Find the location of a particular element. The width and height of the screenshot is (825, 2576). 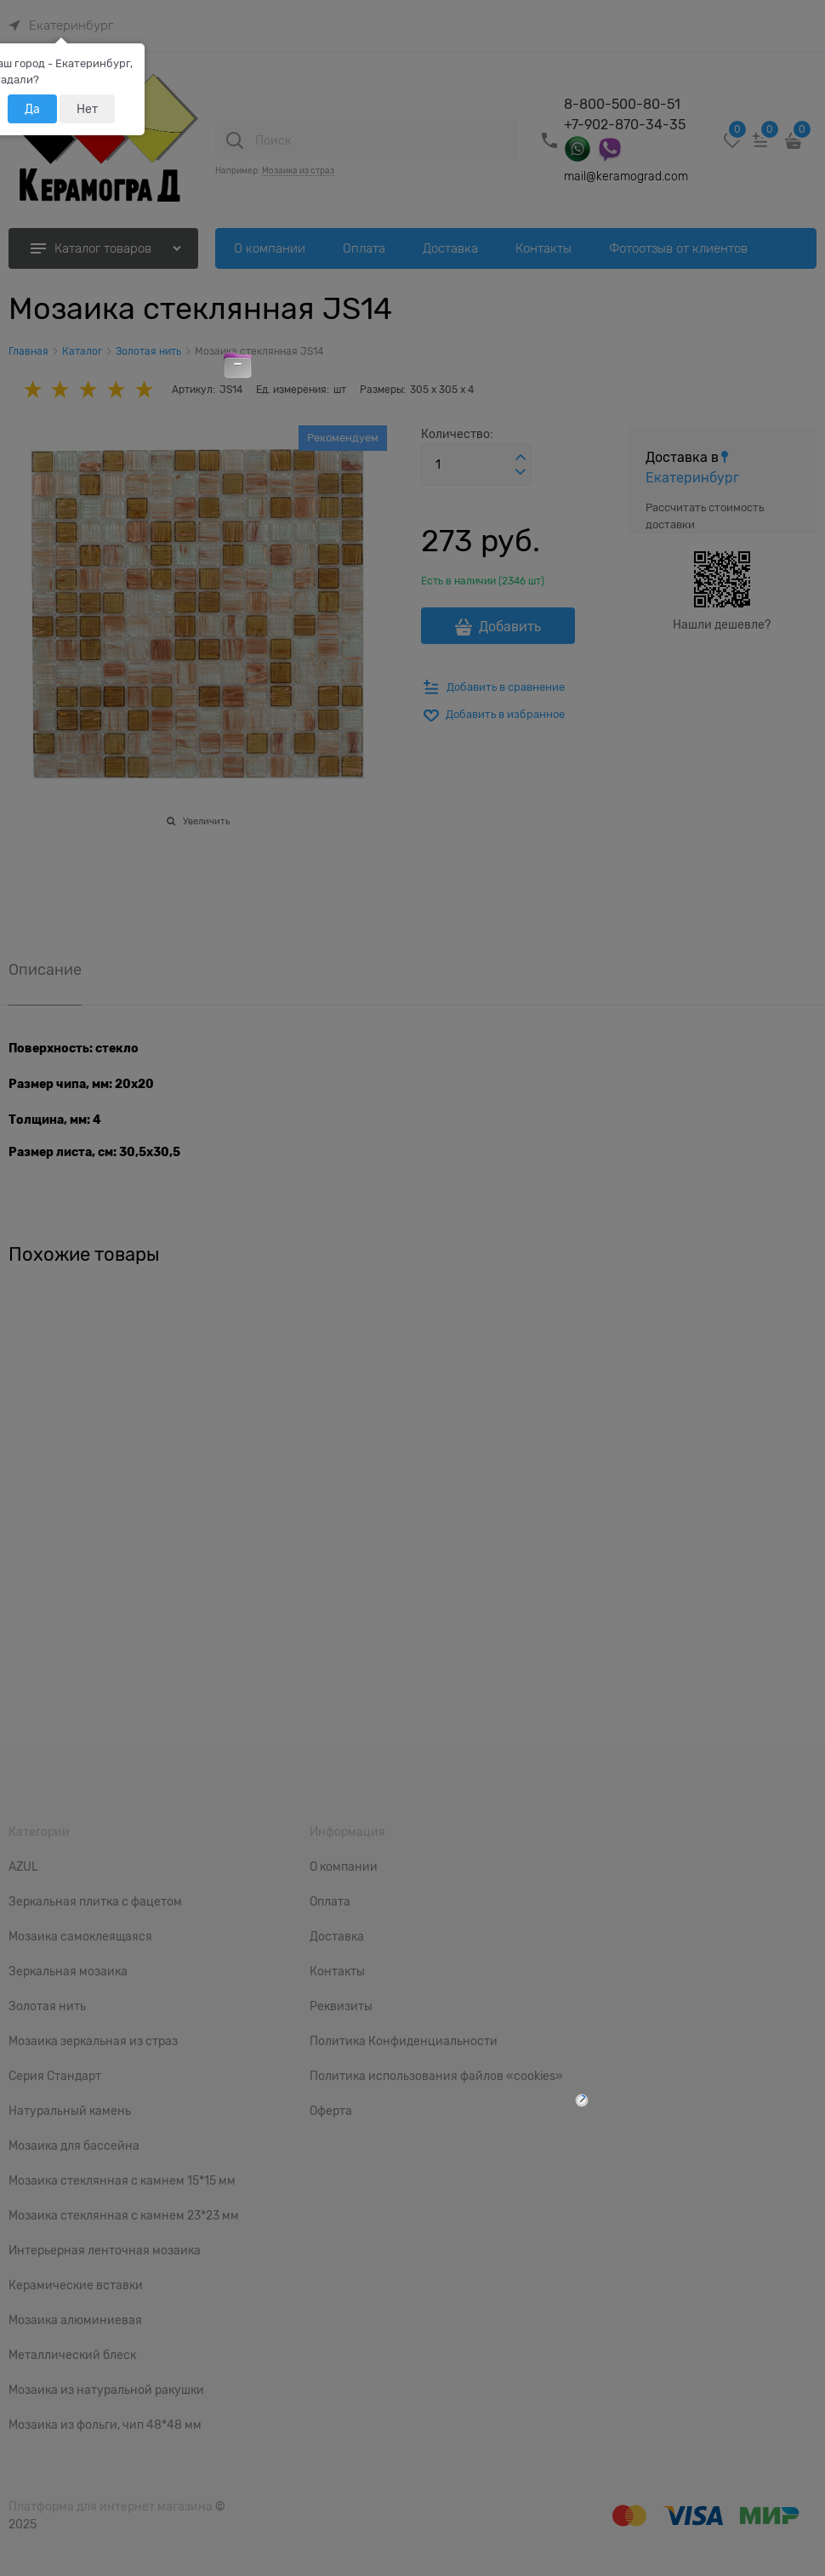

open sysprof system profiler is located at coordinates (582, 2100).